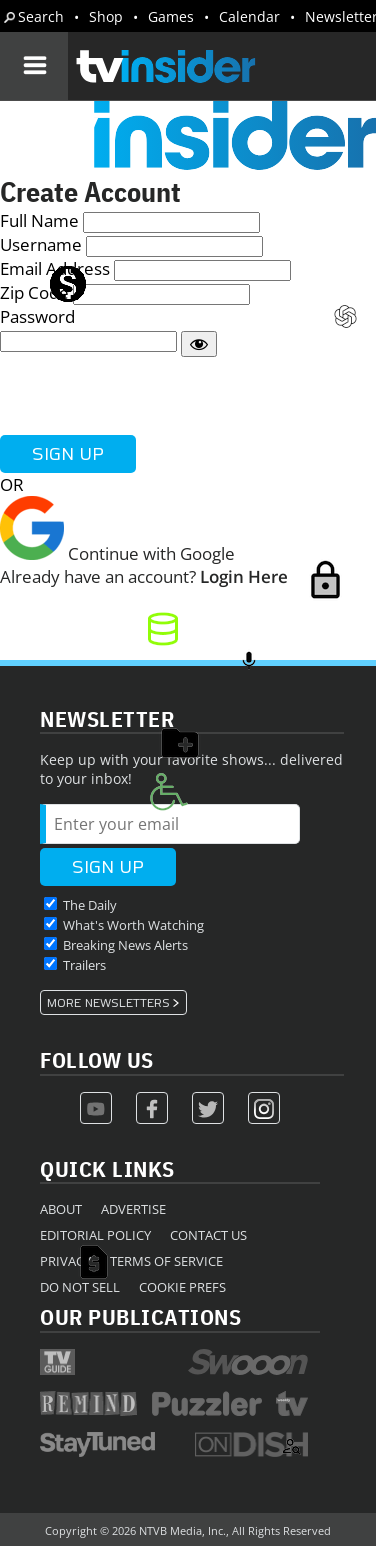 The image size is (376, 1546). I want to click on view earnings or payment information, so click(68, 284).